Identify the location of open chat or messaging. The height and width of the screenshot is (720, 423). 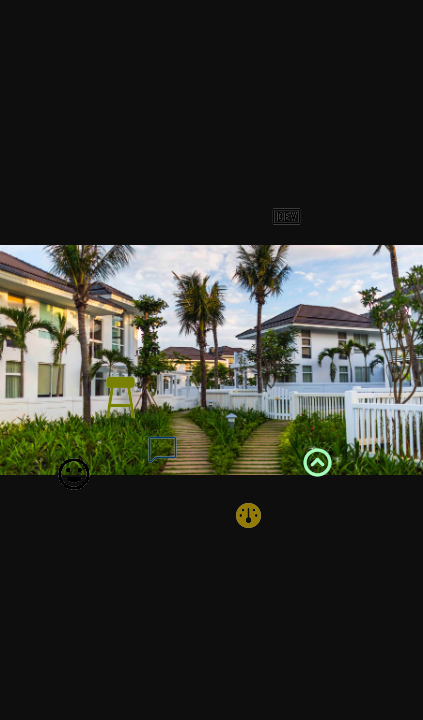
(162, 447).